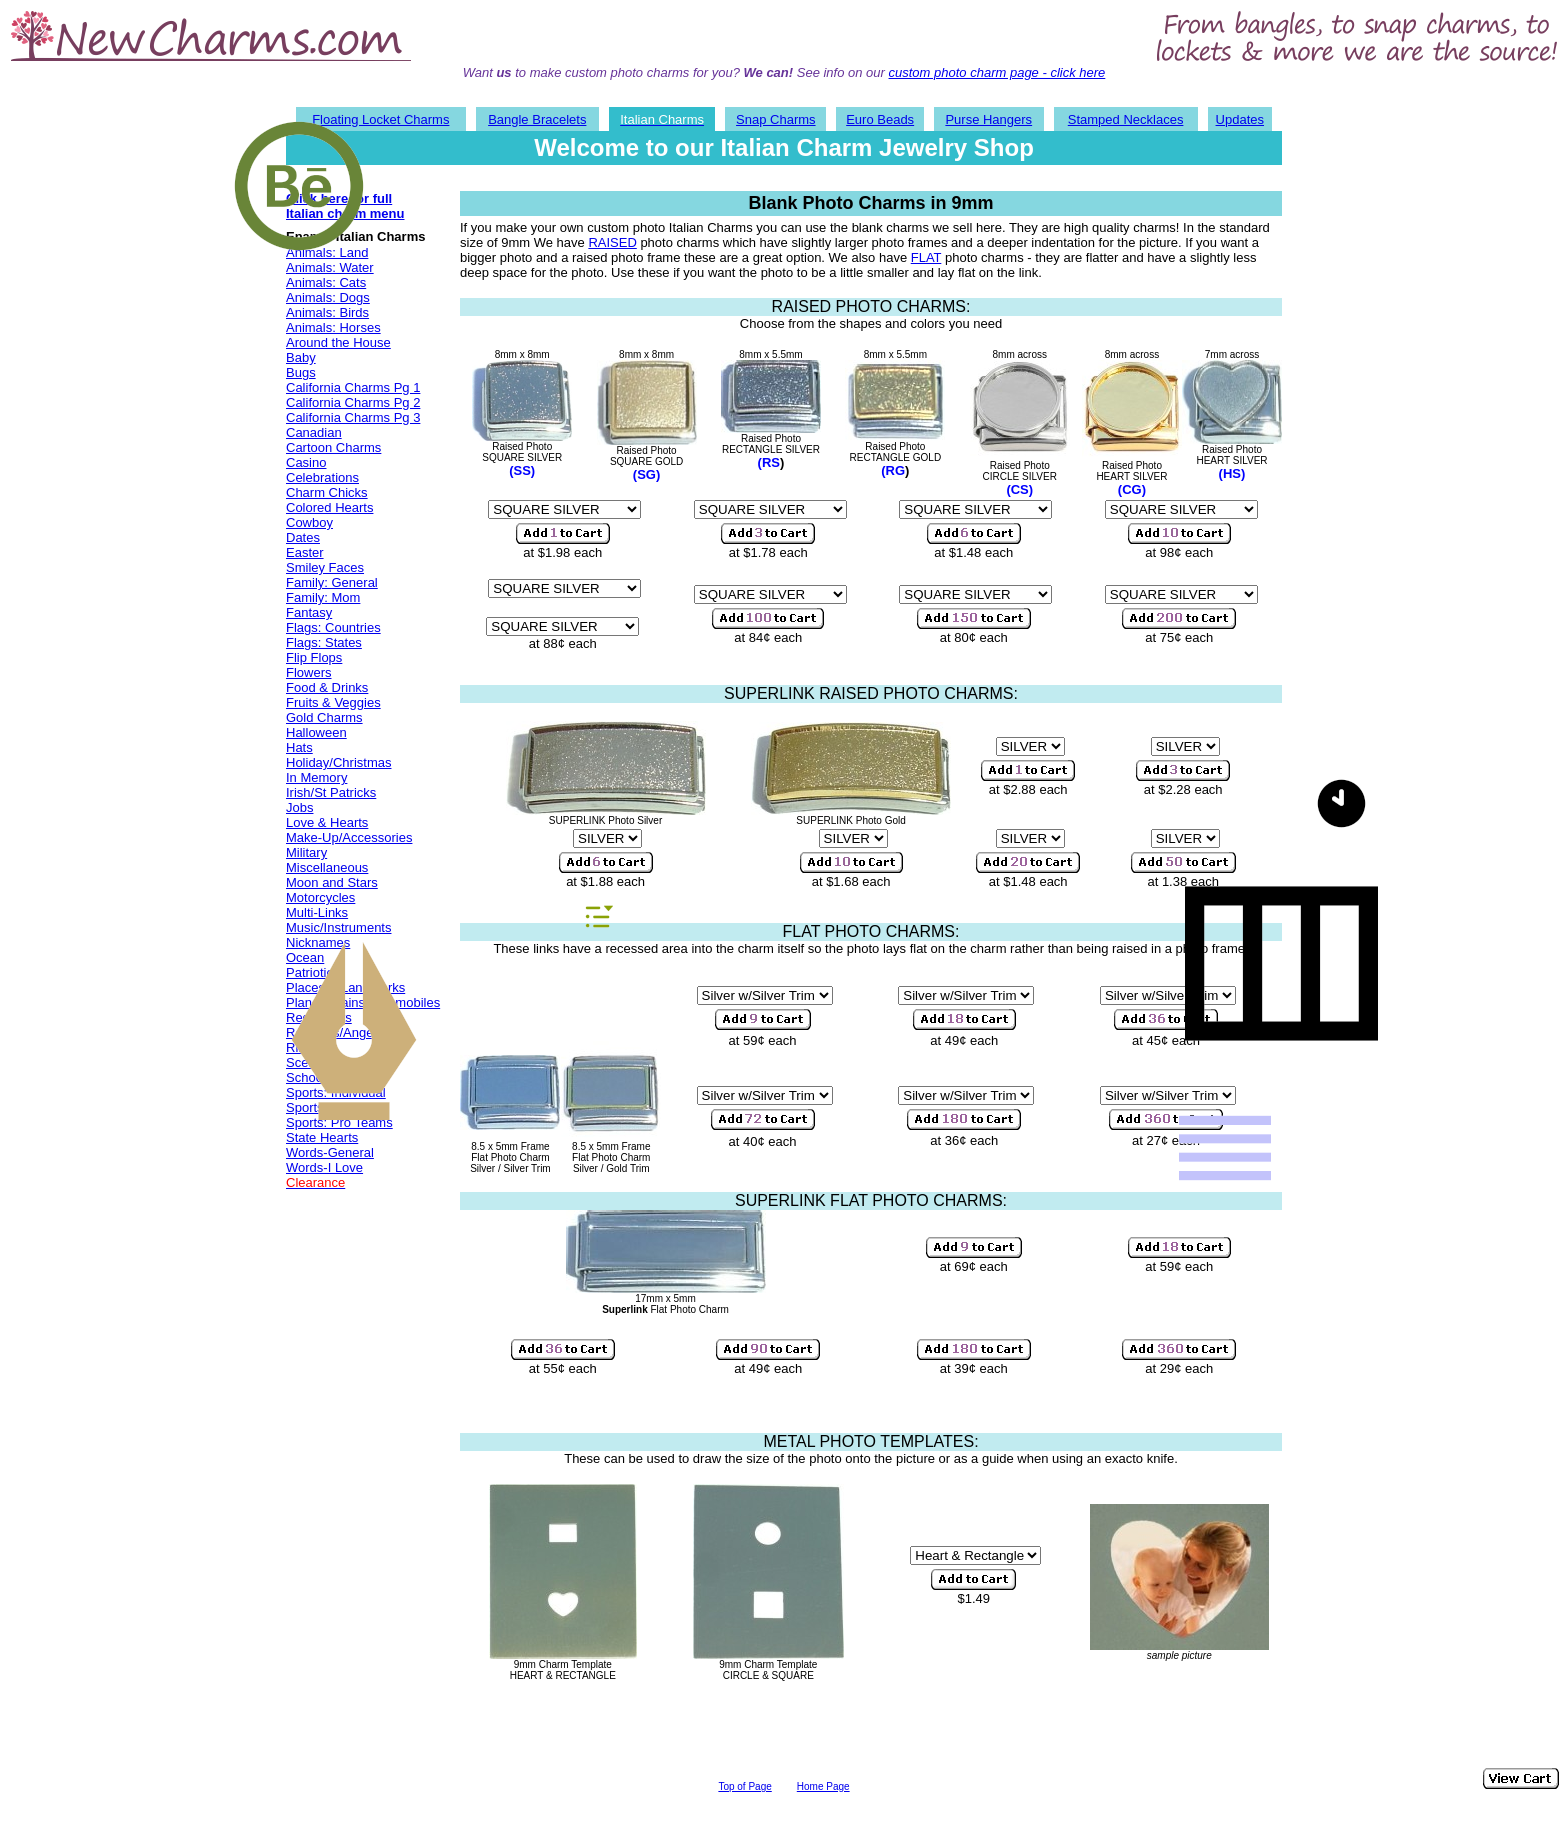 The image size is (1568, 1824). Describe the element at coordinates (598, 916) in the screenshot. I see `select multiple items from a list` at that location.